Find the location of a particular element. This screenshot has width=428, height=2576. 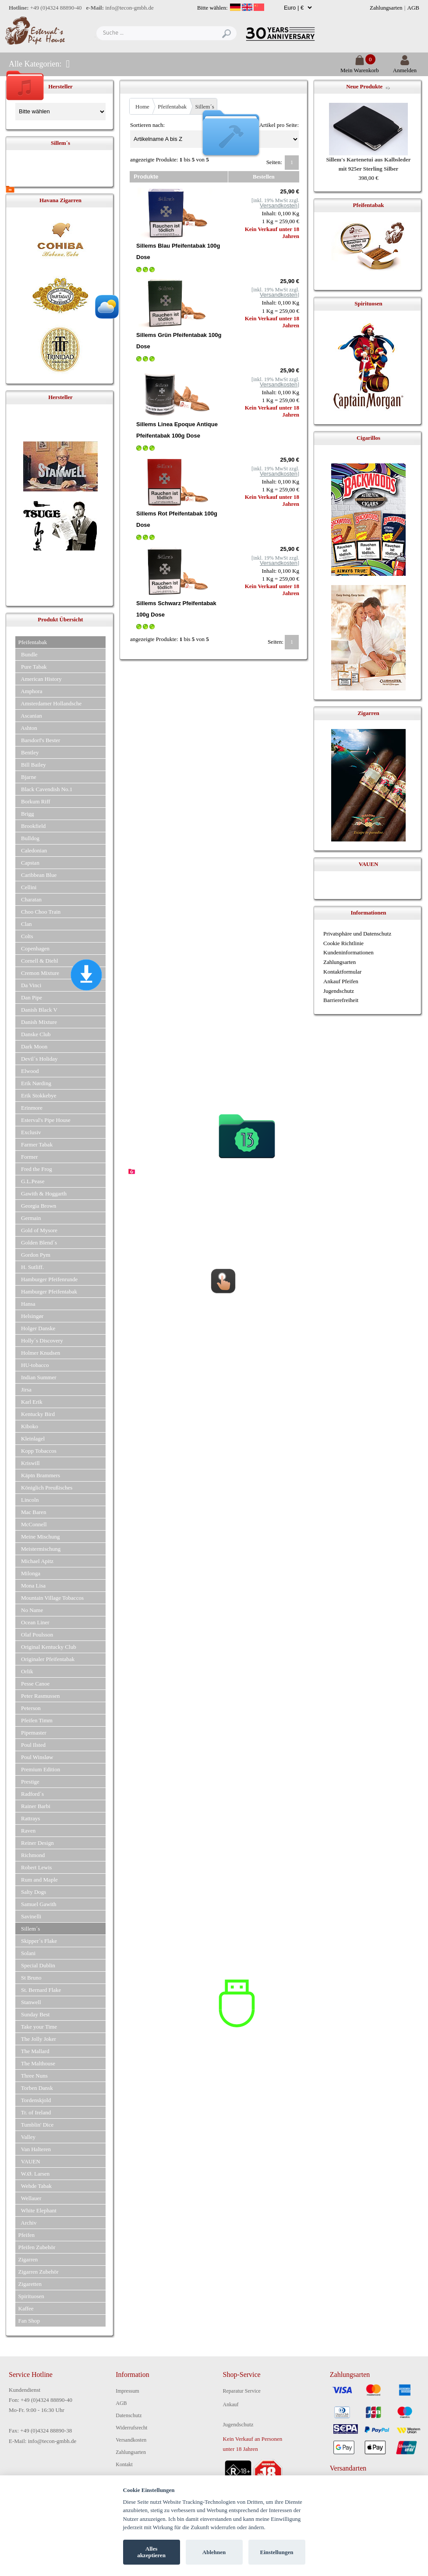

open 4K Tokkit video downloads folder is located at coordinates (131, 1171).